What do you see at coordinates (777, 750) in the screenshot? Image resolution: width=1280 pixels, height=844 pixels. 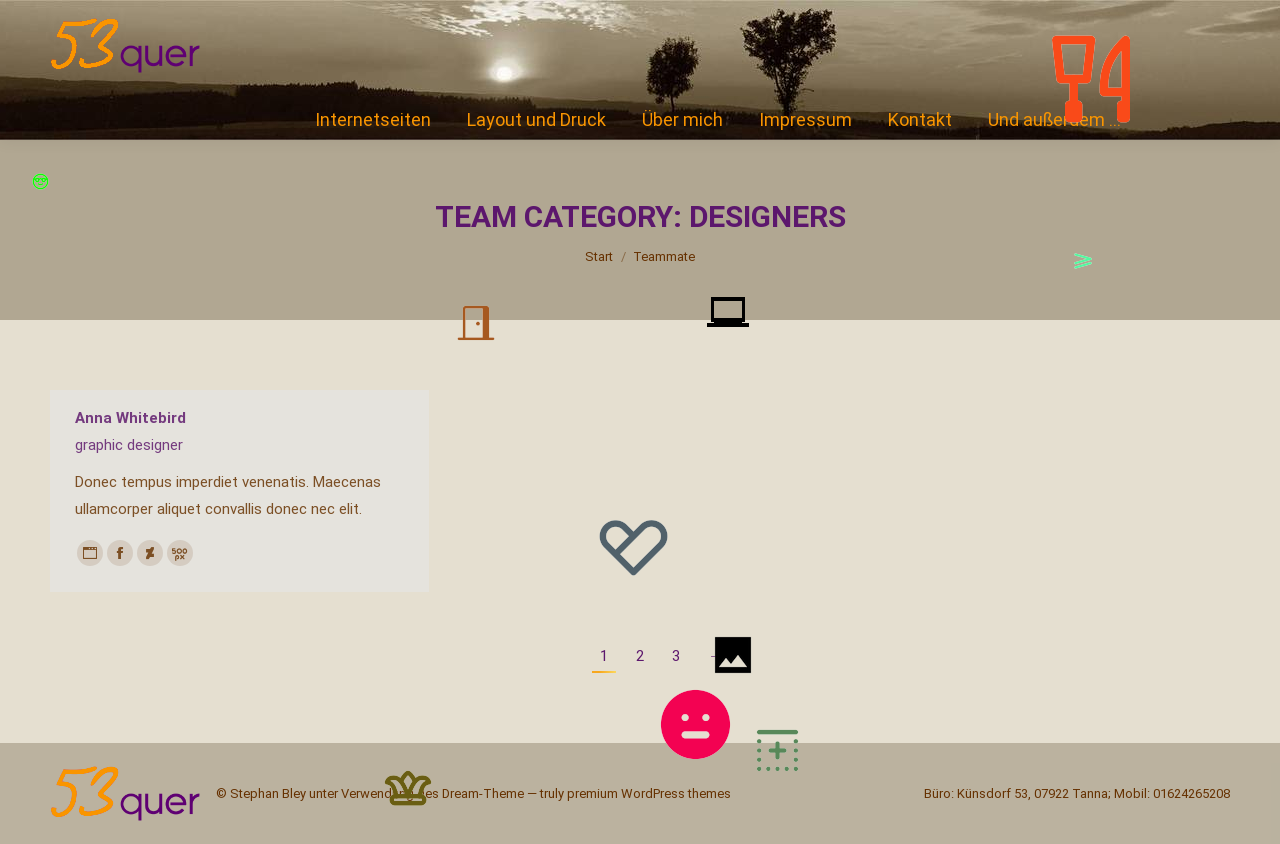 I see `add a top border to selected element` at bounding box center [777, 750].